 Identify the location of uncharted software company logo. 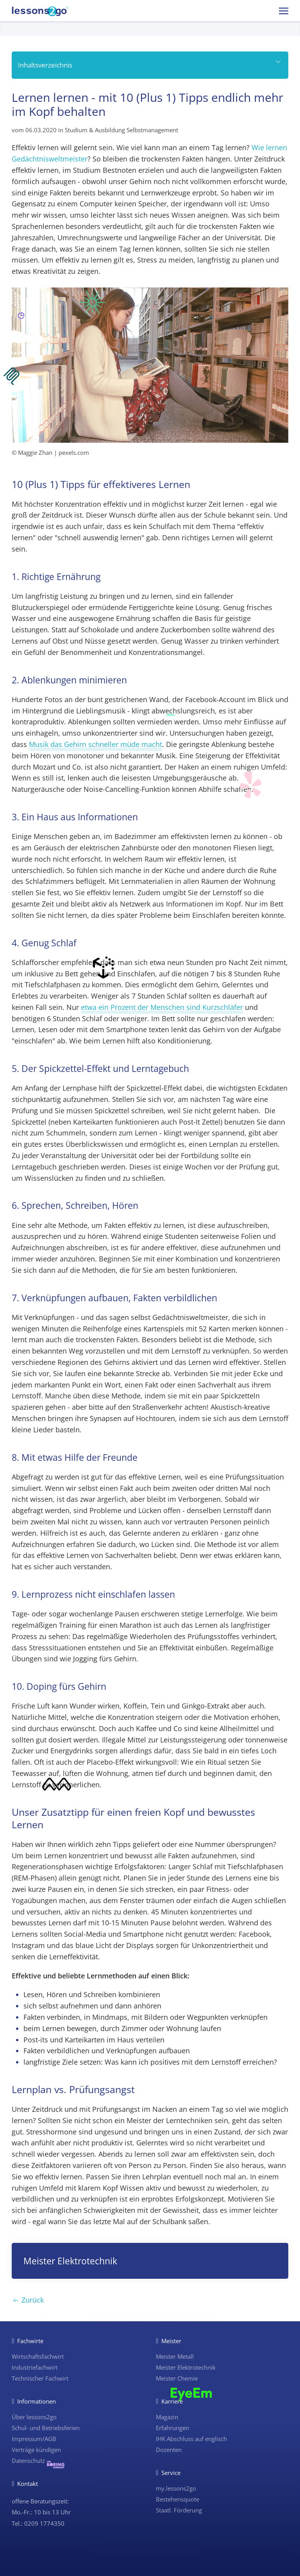
(103, 967).